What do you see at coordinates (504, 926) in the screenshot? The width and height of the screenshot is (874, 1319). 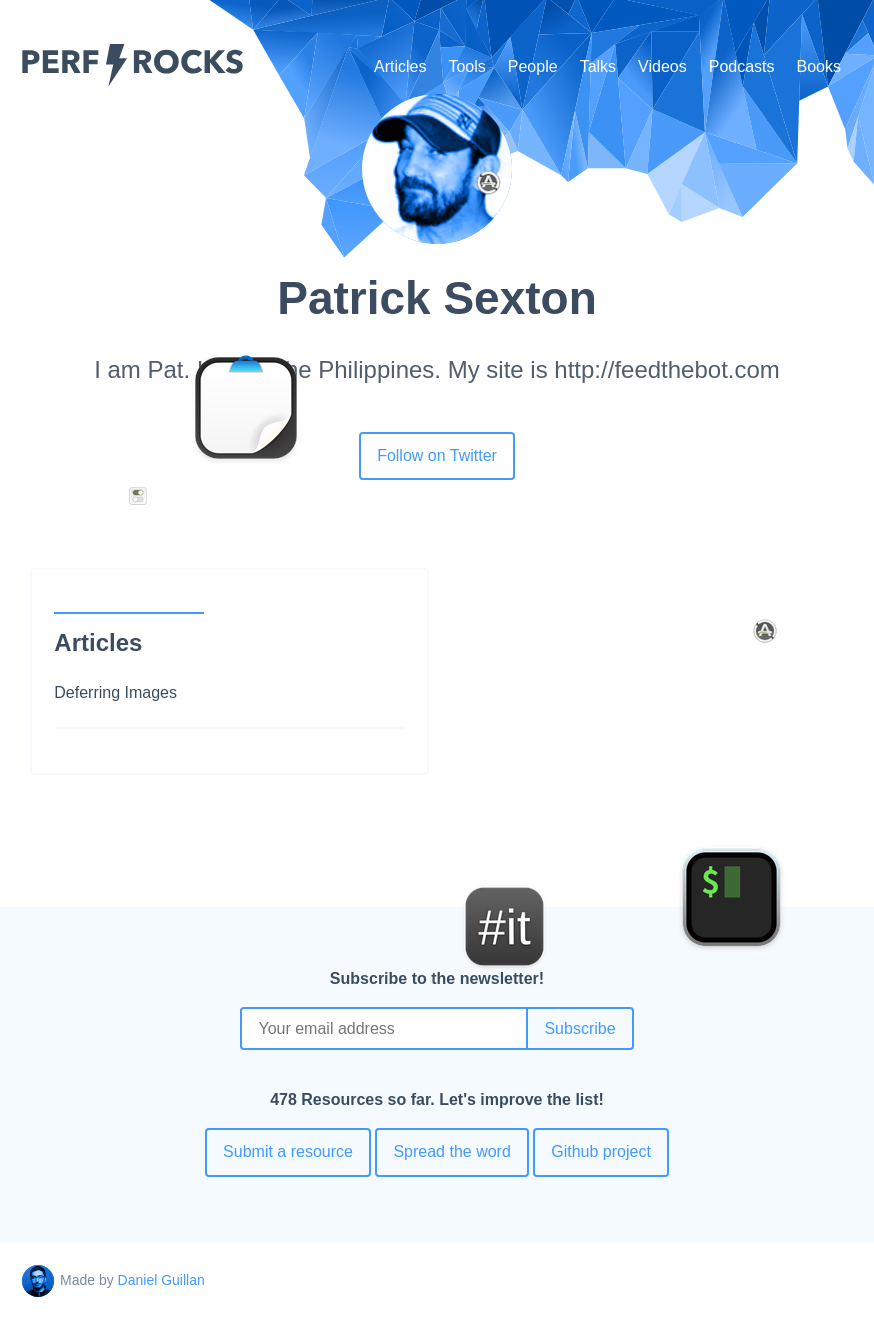 I see `open hashit, a file hashing utility app` at bounding box center [504, 926].